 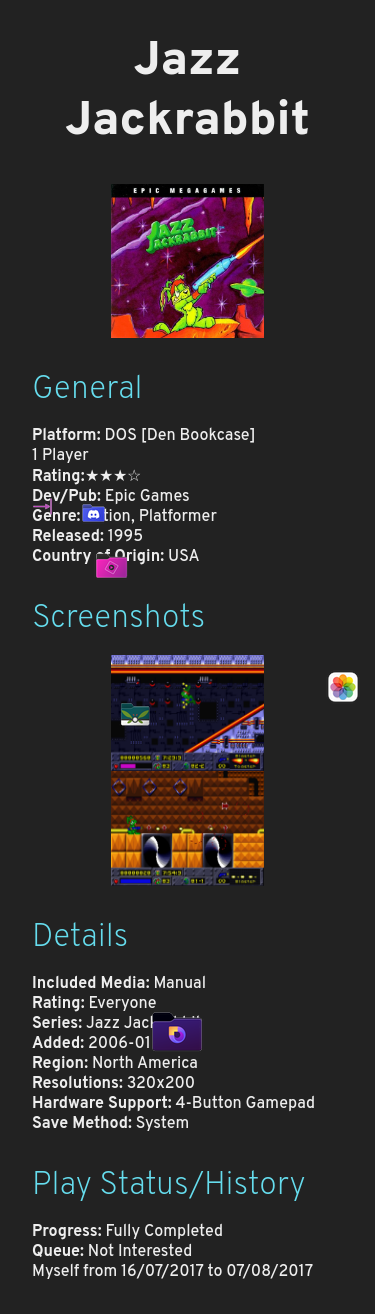 I want to click on open Adobe Premiere Elements project folder, so click(x=111, y=566).